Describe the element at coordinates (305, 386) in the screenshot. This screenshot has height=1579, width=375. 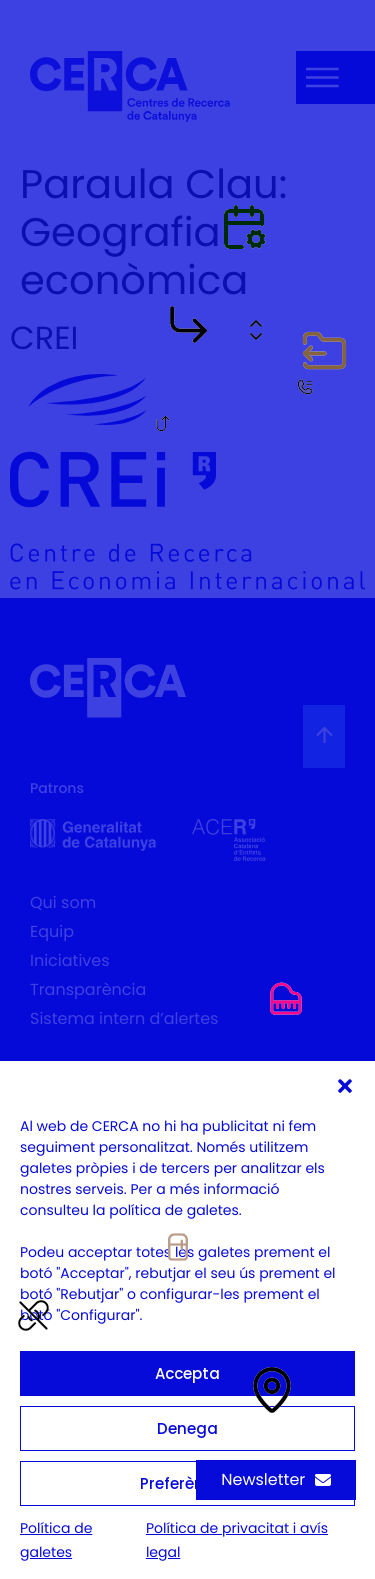
I see `view contact list` at that location.